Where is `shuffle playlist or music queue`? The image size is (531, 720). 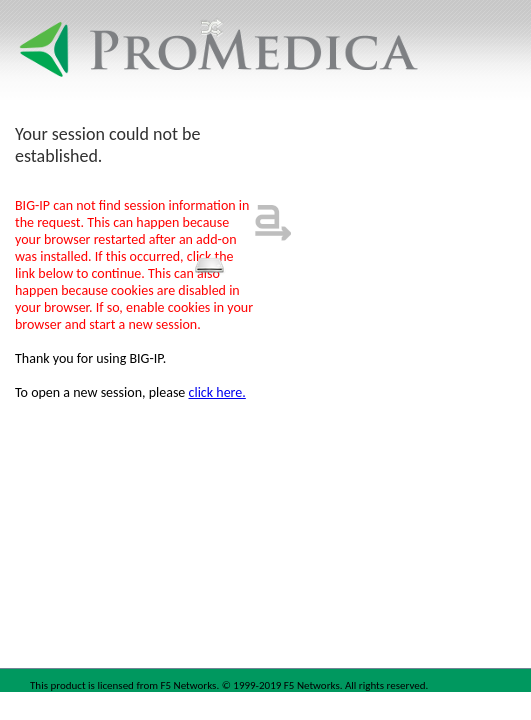 shuffle playlist or music queue is located at coordinates (212, 27).